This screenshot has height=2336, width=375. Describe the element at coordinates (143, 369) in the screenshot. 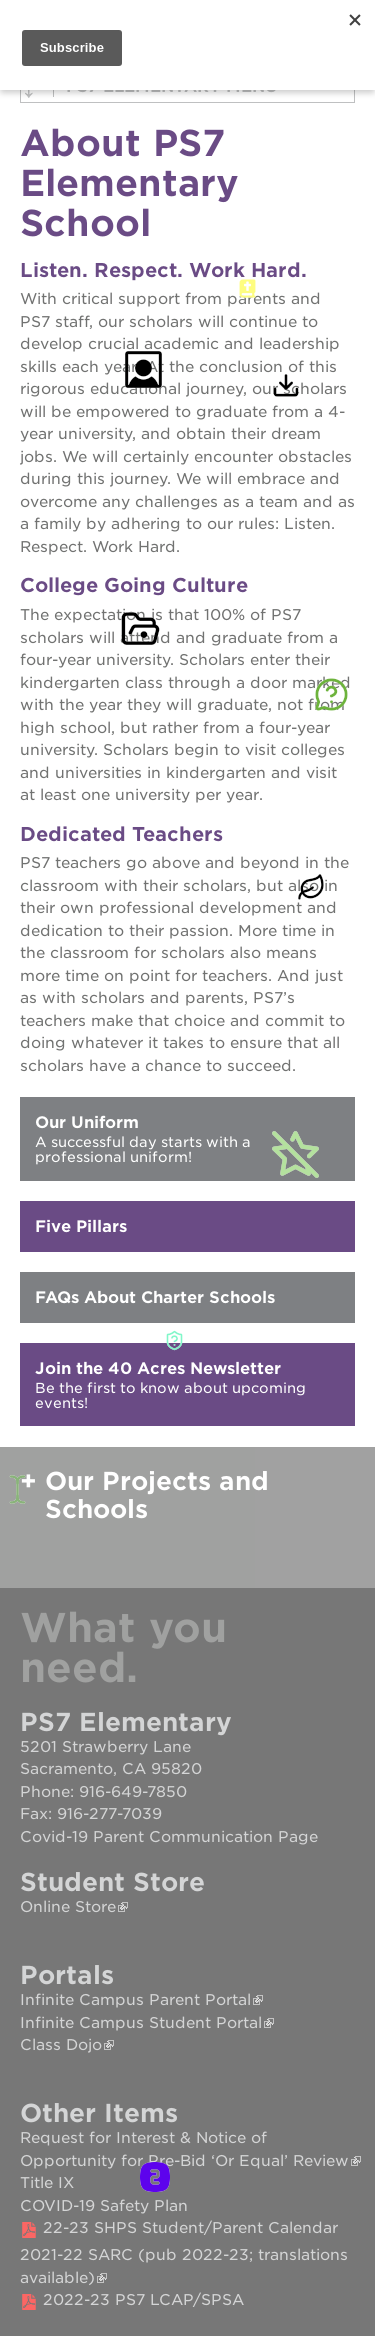

I see `view user profile` at that location.